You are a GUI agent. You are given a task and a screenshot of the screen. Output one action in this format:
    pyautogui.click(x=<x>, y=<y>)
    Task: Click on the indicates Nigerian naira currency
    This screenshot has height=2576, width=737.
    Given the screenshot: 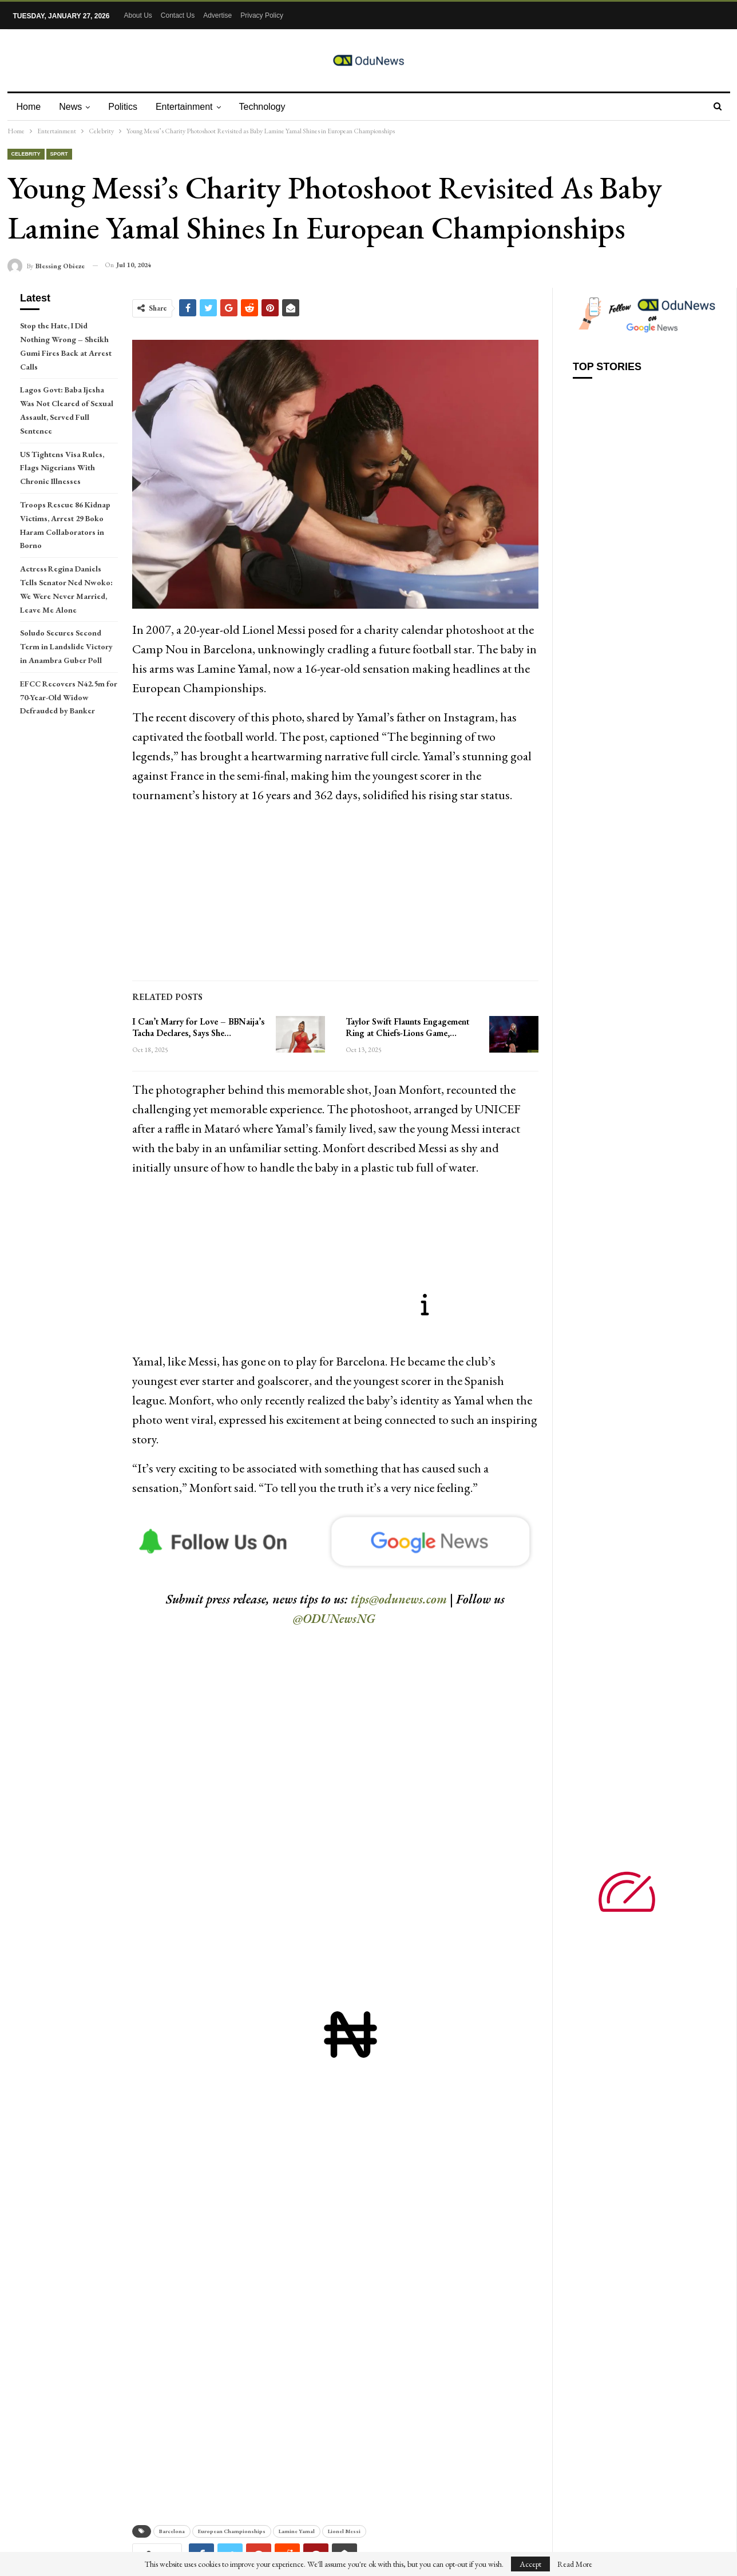 What is the action you would take?
    pyautogui.click(x=350, y=2034)
    